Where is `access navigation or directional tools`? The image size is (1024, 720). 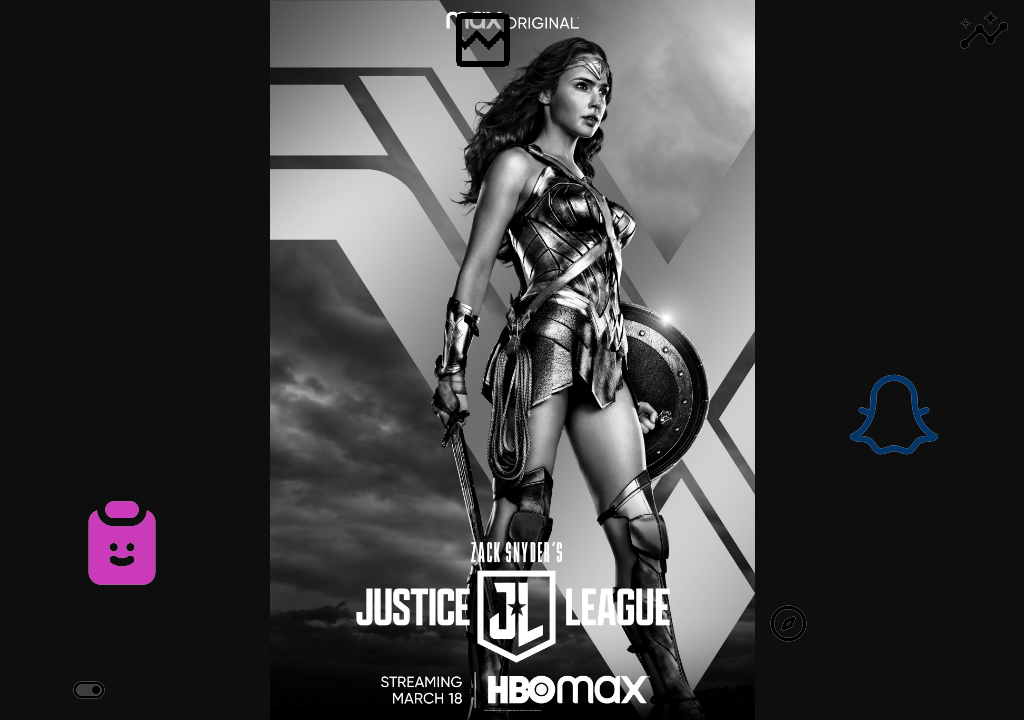 access navigation or directional tools is located at coordinates (788, 623).